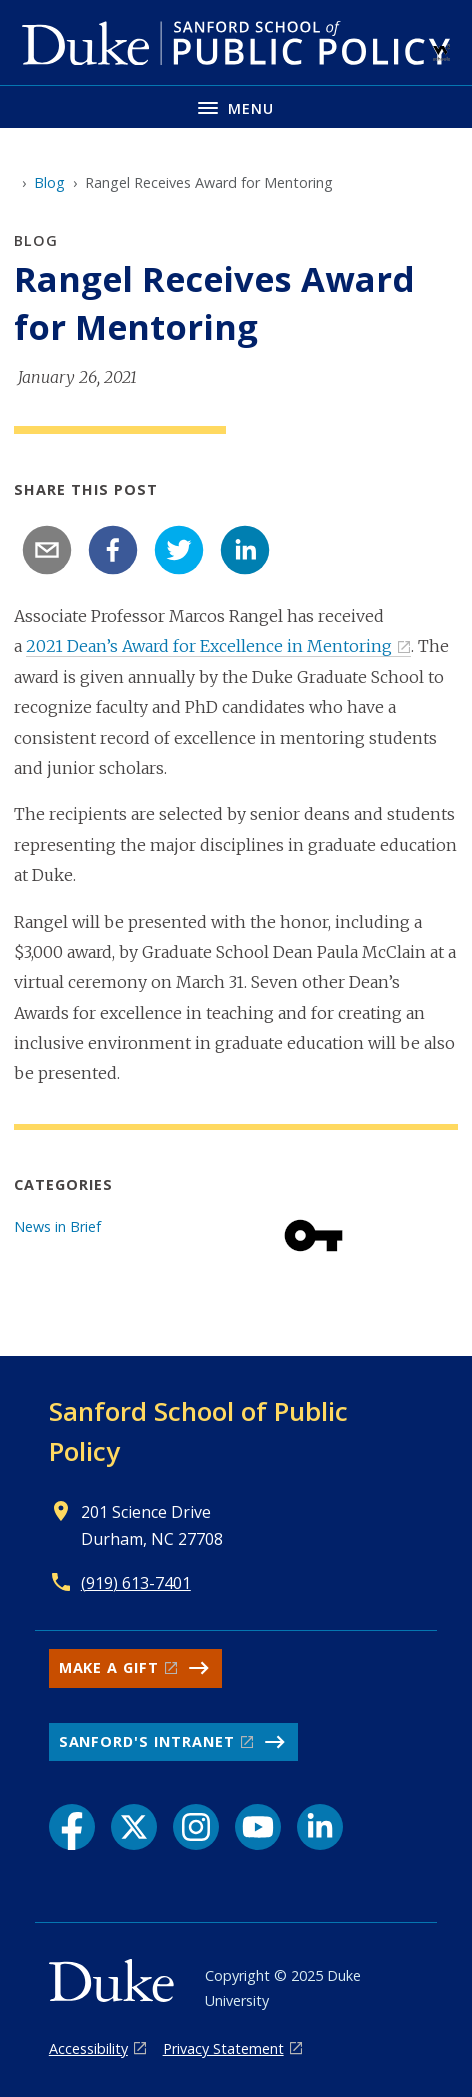 The image size is (472, 2097). What do you see at coordinates (313, 1235) in the screenshot?
I see `access security or authentication settings` at bounding box center [313, 1235].